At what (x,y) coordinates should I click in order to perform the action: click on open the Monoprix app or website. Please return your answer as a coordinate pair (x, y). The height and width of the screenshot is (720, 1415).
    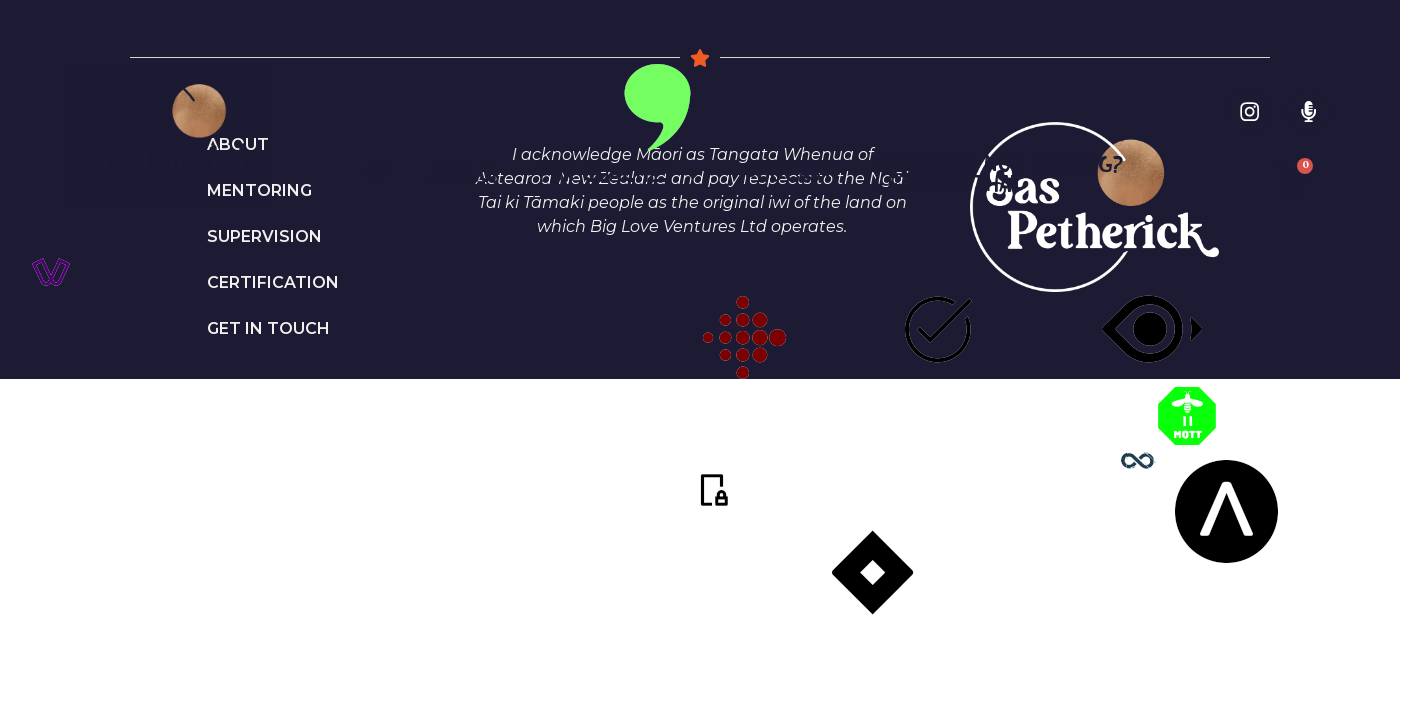
    Looking at the image, I should click on (657, 107).